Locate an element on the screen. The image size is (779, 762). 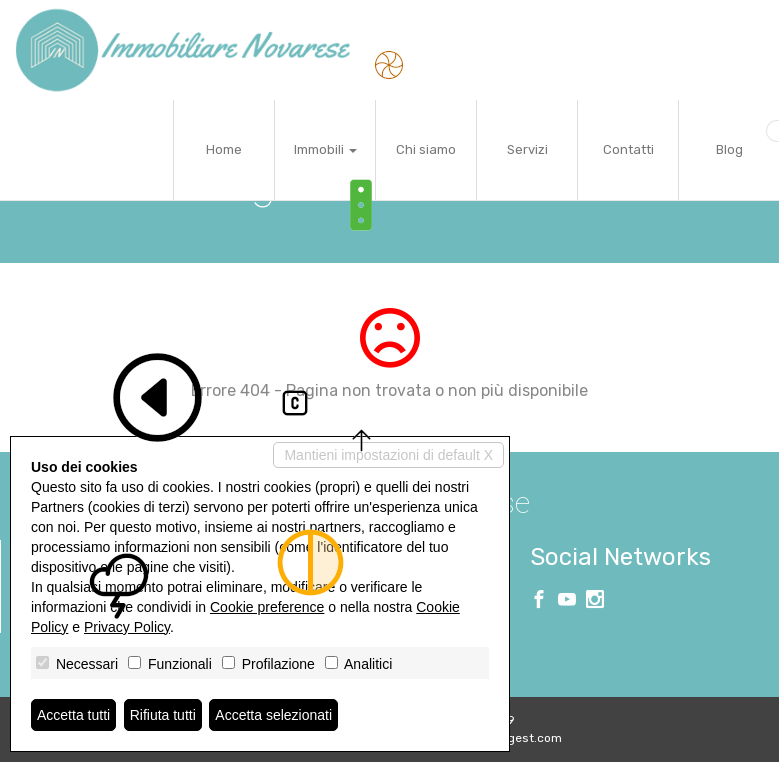
toggle between light and dark mode is located at coordinates (310, 562).